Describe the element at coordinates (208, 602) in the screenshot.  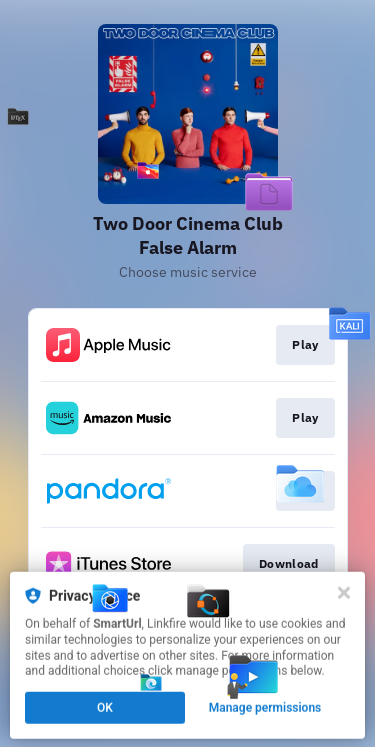
I see `folder for octave programming files` at that location.